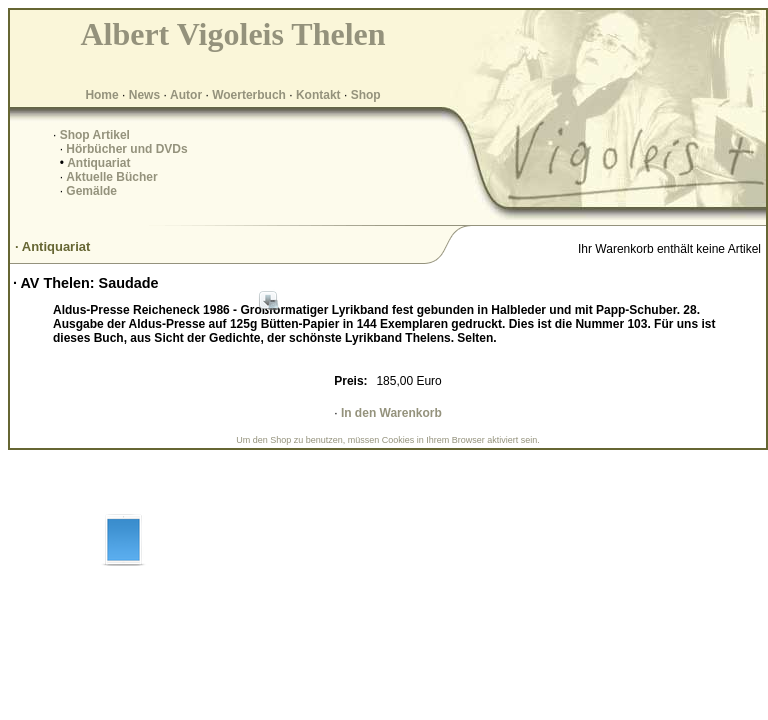 The width and height of the screenshot is (768, 720). What do you see at coordinates (123, 539) in the screenshot?
I see `indicates a connected iPad Air device` at bounding box center [123, 539].